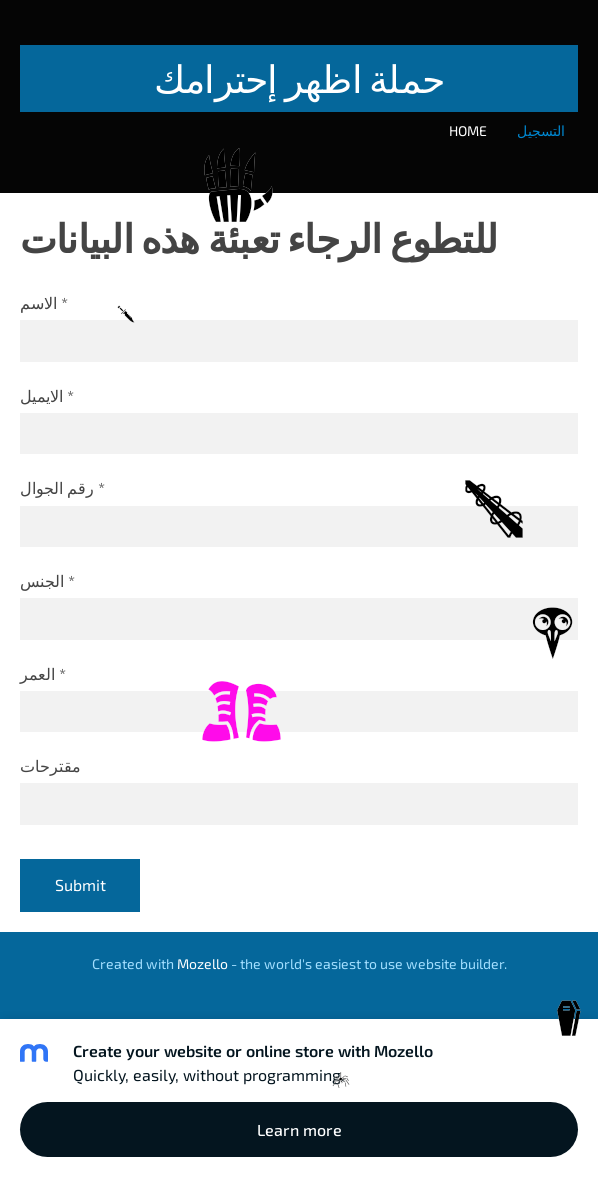 Image resolution: width=598 pixels, height=1177 pixels. Describe the element at coordinates (568, 1018) in the screenshot. I see `indicates death or game over state` at that location.